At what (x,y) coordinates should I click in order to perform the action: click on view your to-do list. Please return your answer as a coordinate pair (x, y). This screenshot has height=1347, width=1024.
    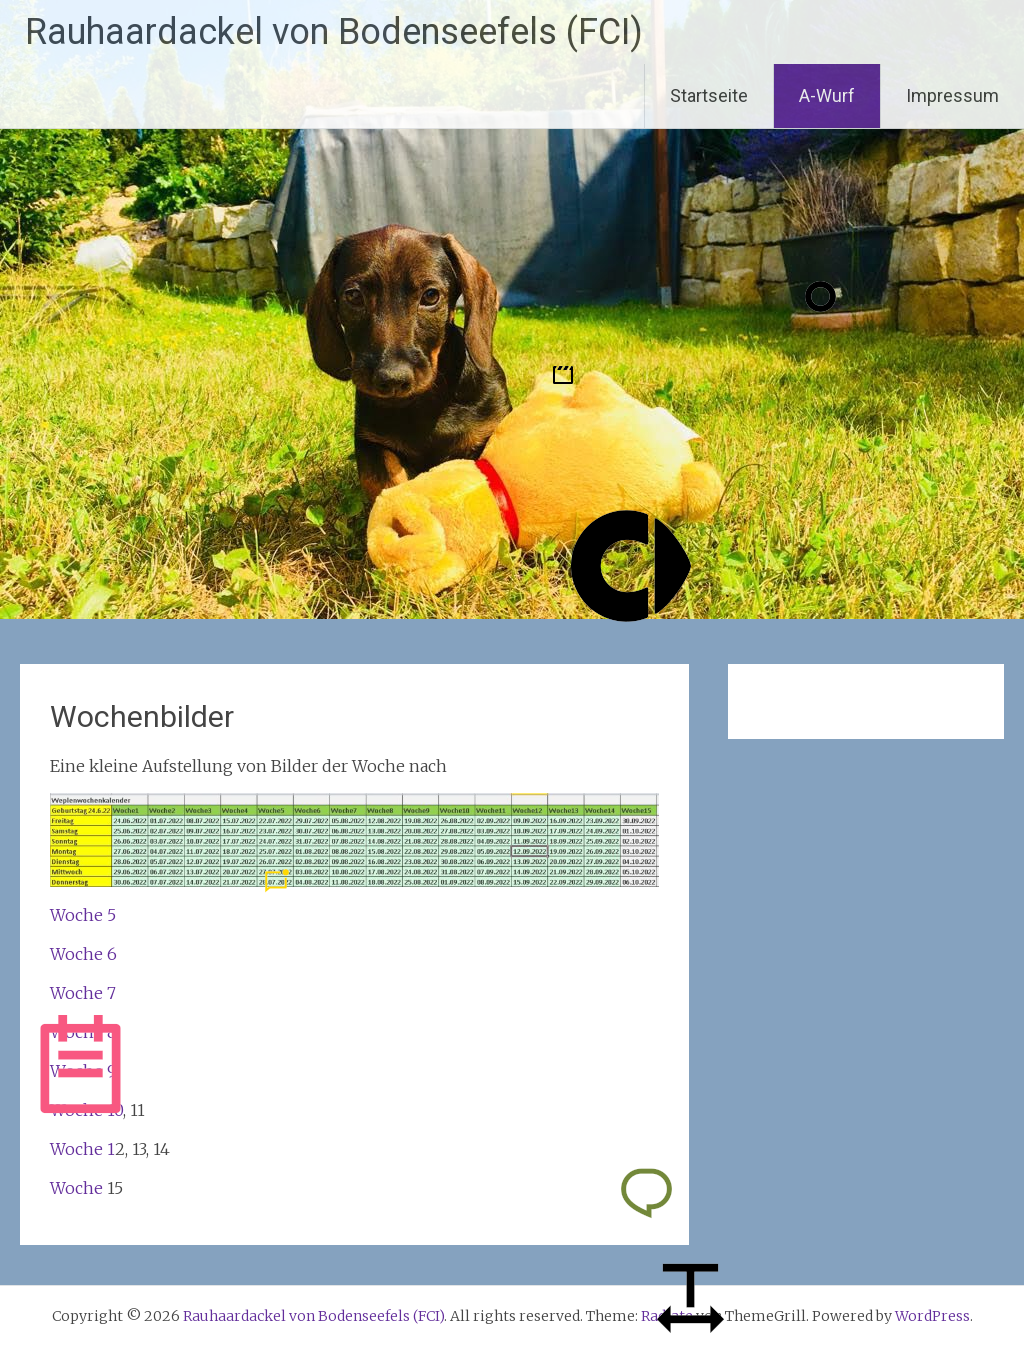
    Looking at the image, I should click on (80, 1068).